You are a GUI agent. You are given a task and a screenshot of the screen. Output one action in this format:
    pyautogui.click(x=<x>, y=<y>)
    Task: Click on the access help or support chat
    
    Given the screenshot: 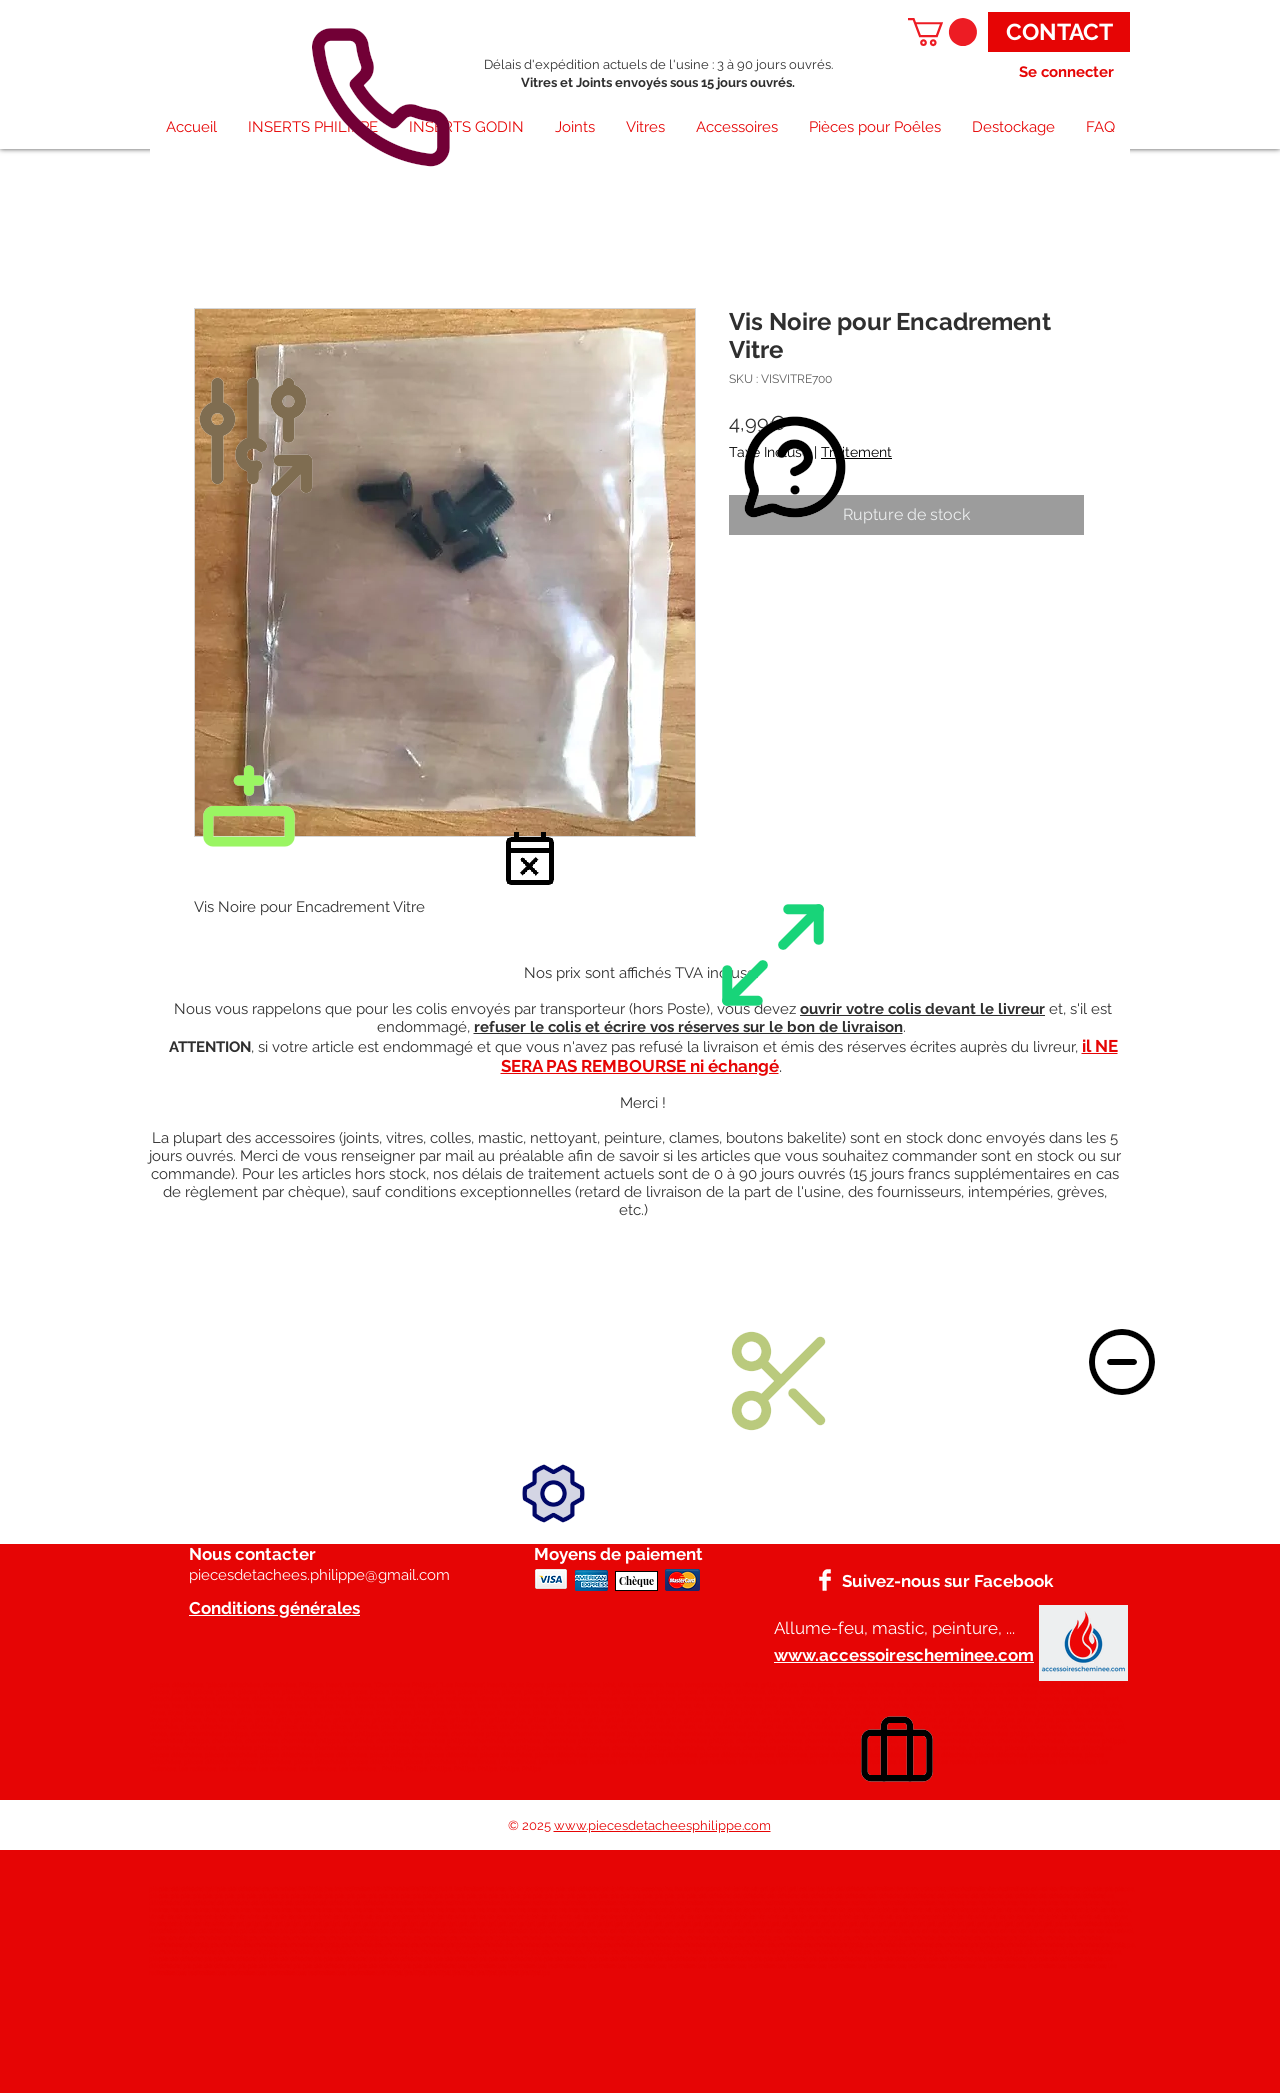 What is the action you would take?
    pyautogui.click(x=795, y=467)
    